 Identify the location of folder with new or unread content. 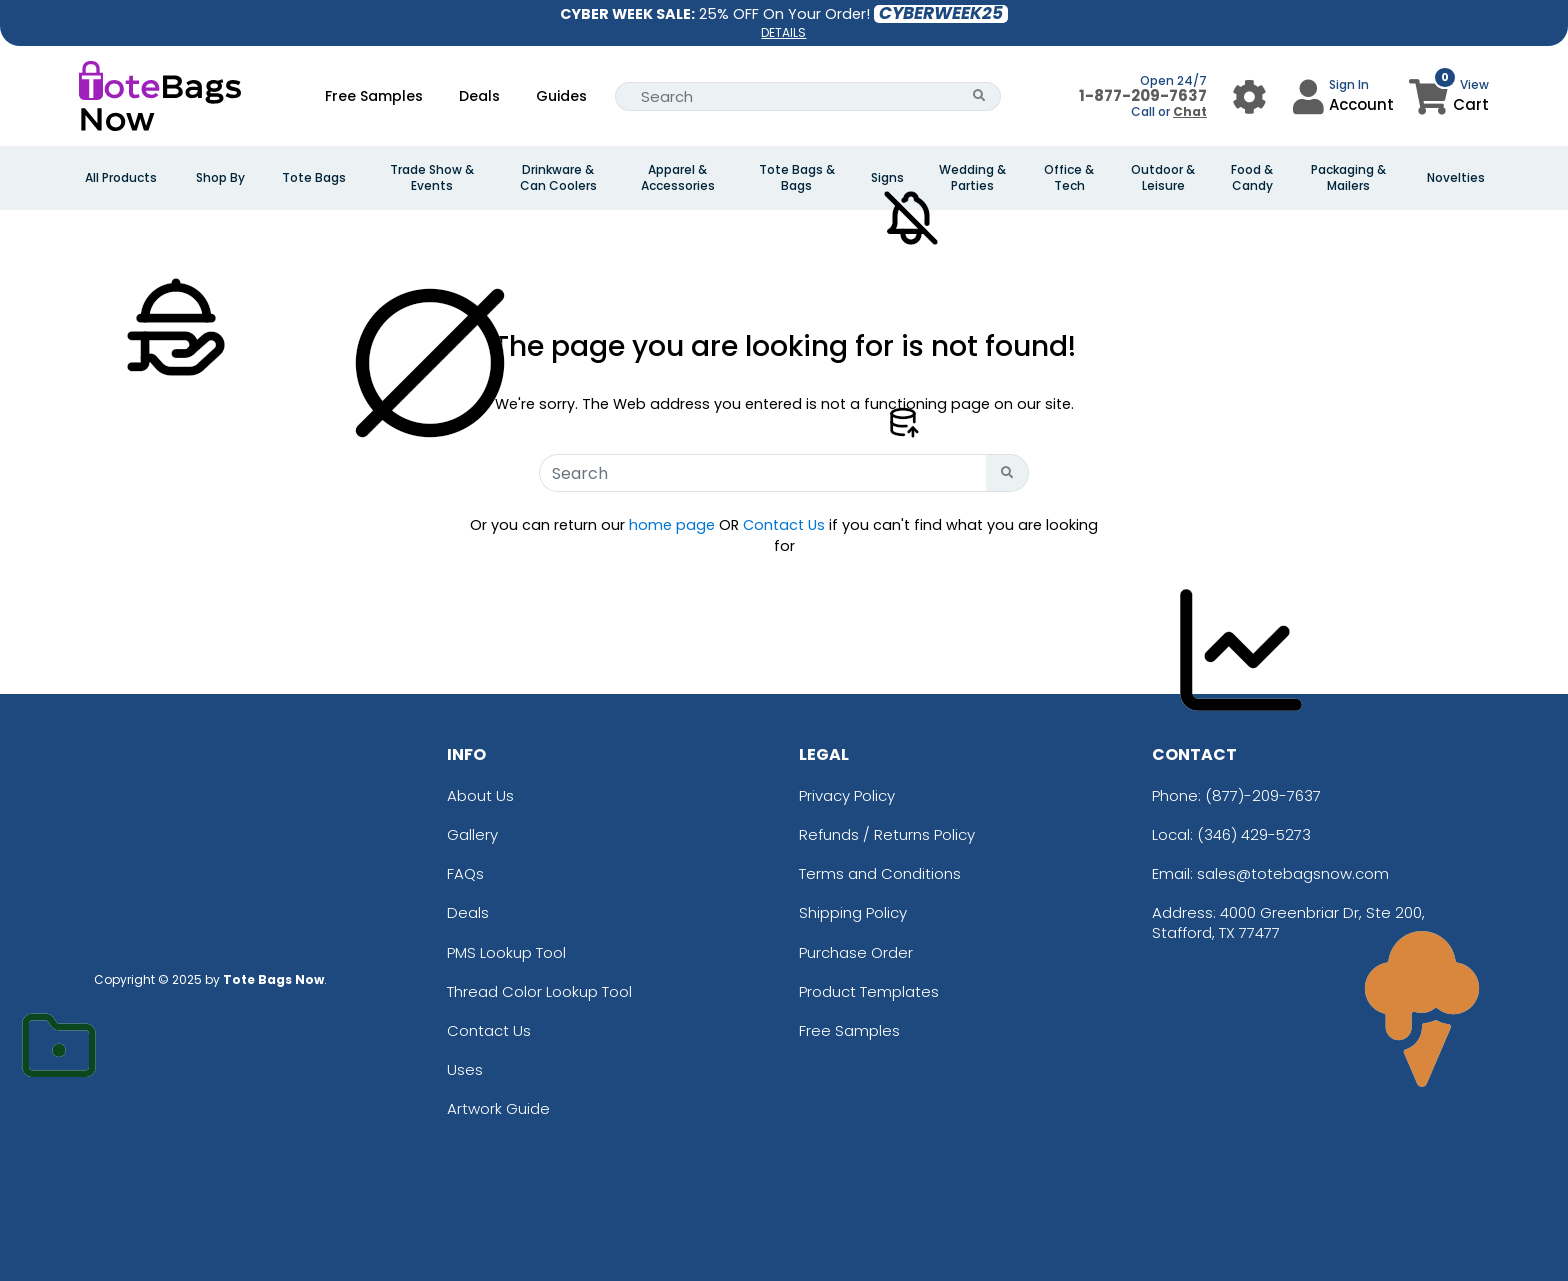
(59, 1047).